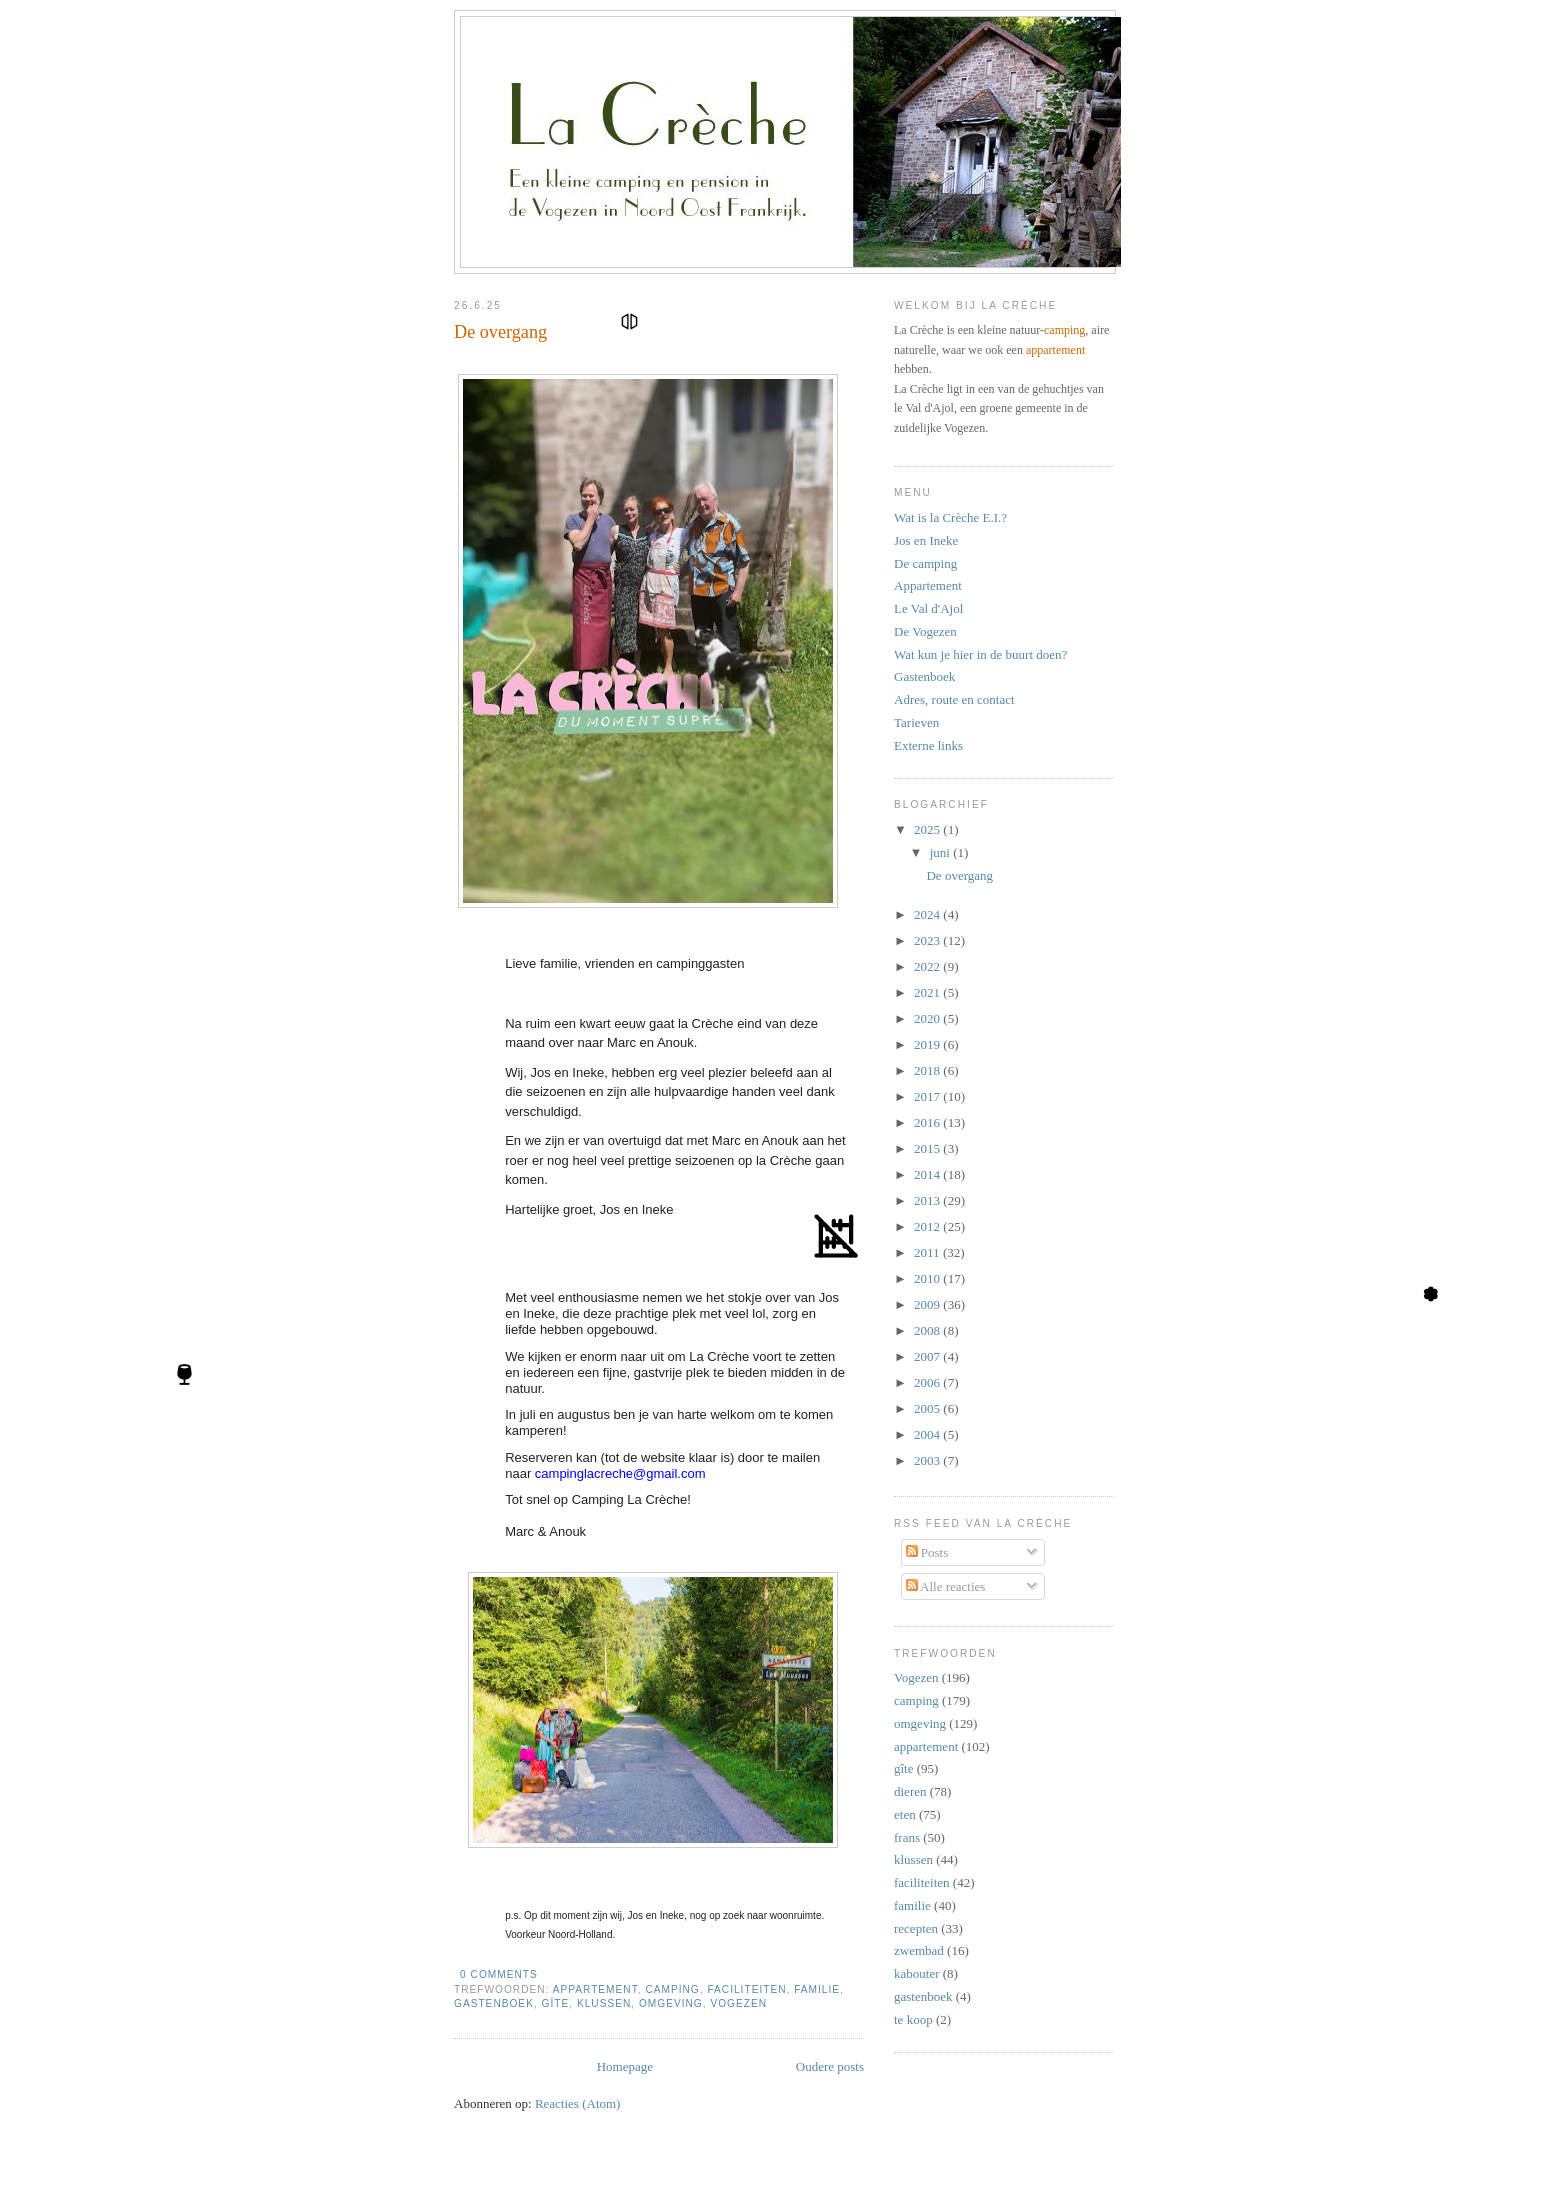 This screenshot has width=1568, height=2200. What do you see at coordinates (836, 1236) in the screenshot?
I see `disable calculation or counting feature` at bounding box center [836, 1236].